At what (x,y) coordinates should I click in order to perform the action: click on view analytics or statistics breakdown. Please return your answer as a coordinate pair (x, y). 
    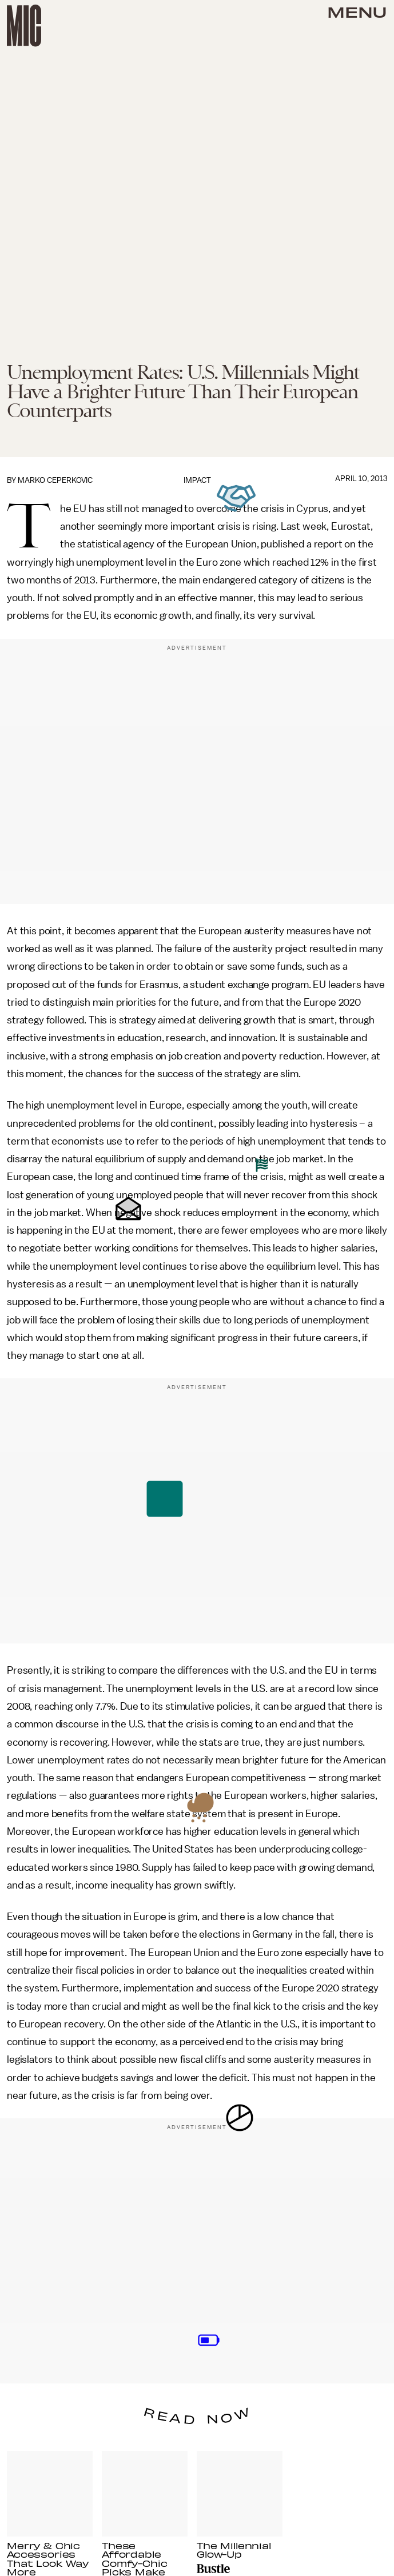
    Looking at the image, I should click on (240, 2118).